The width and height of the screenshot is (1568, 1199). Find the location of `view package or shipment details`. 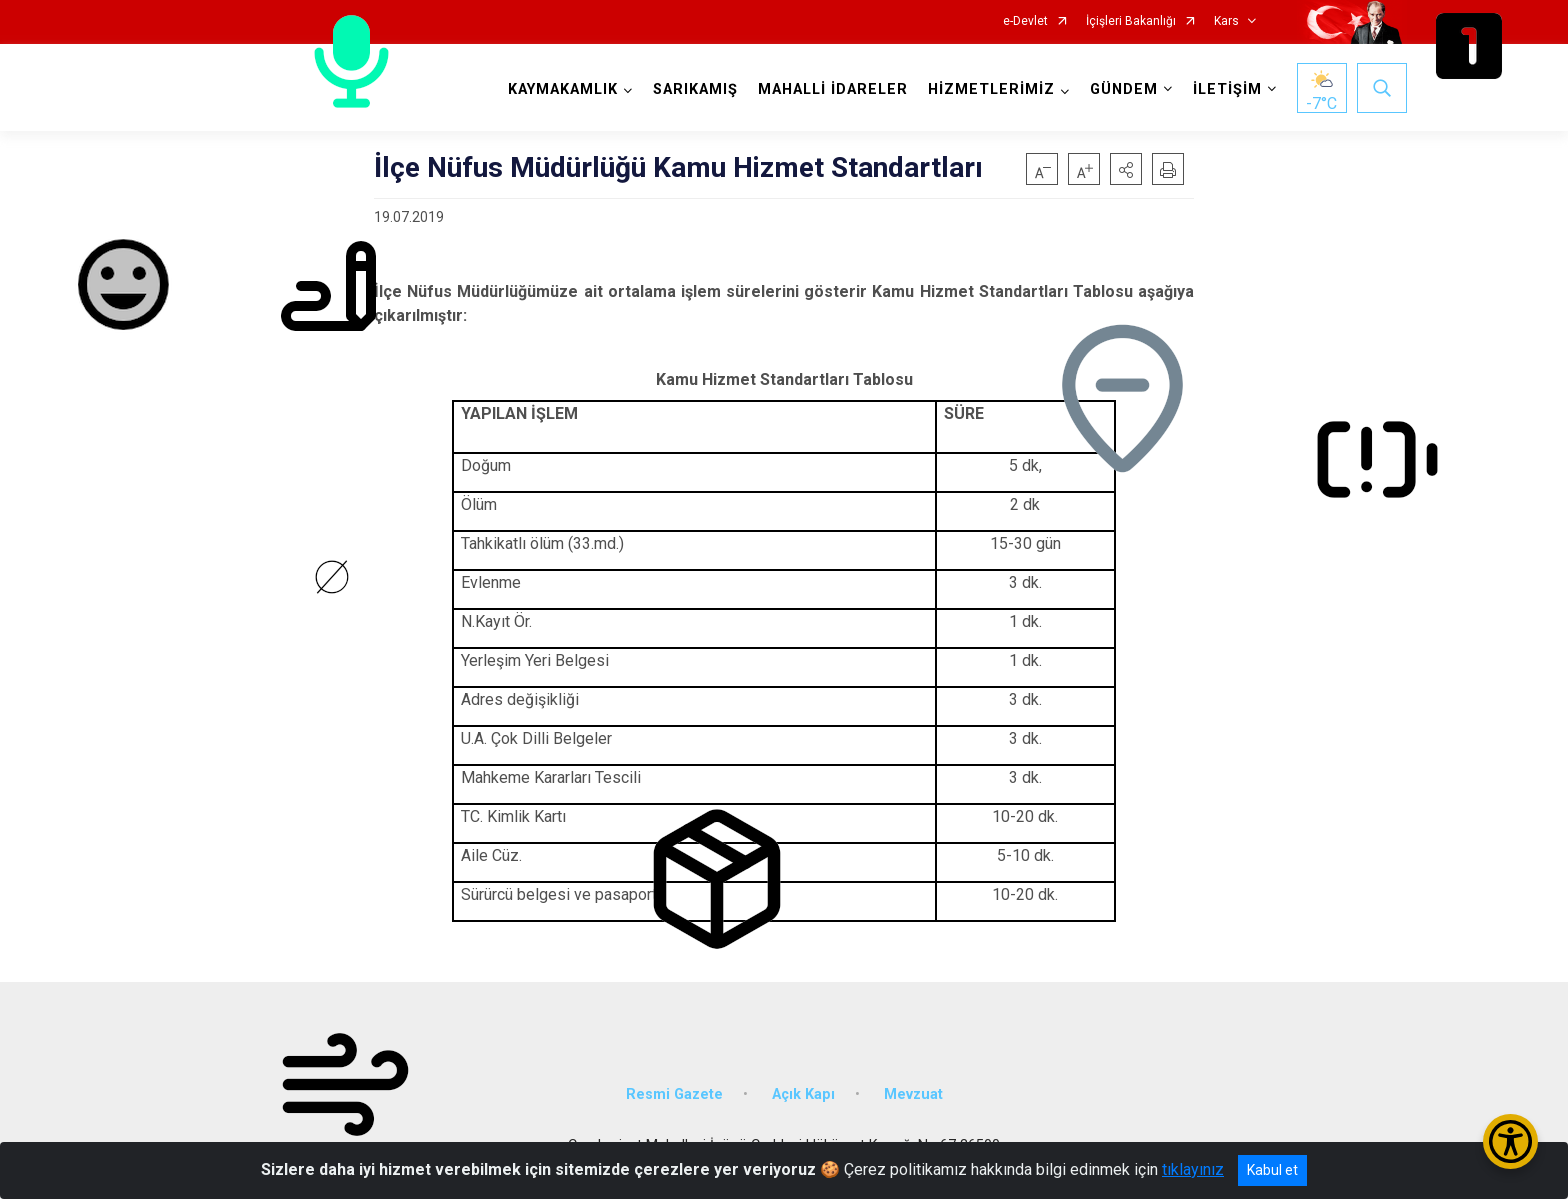

view package or shipment details is located at coordinates (717, 879).